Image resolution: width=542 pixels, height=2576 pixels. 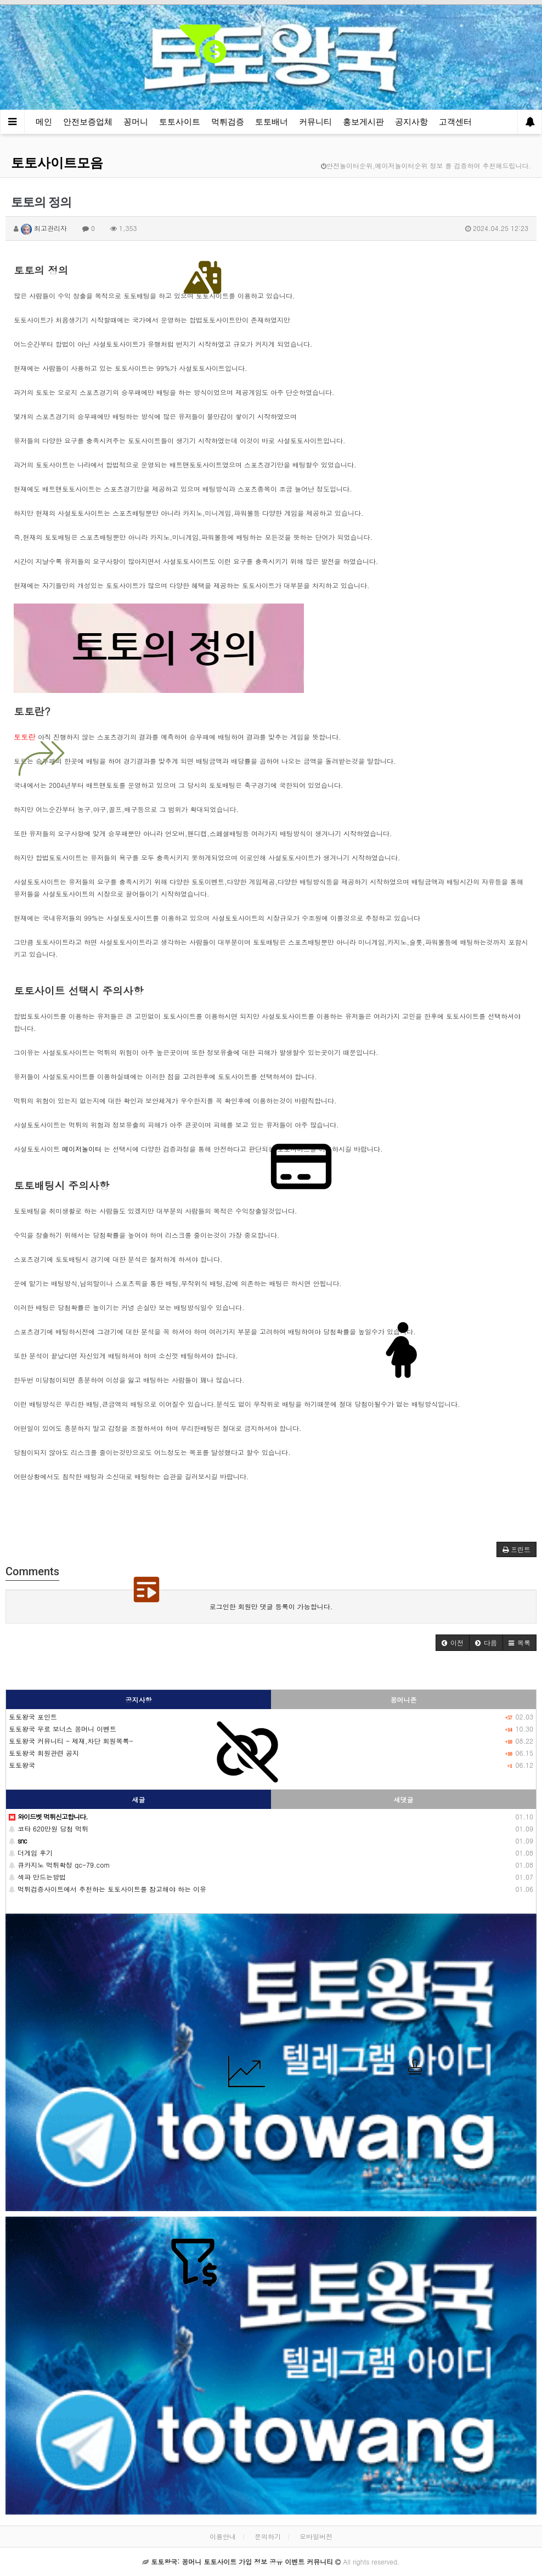 I want to click on view analytics or performance trends, so click(x=246, y=2071).